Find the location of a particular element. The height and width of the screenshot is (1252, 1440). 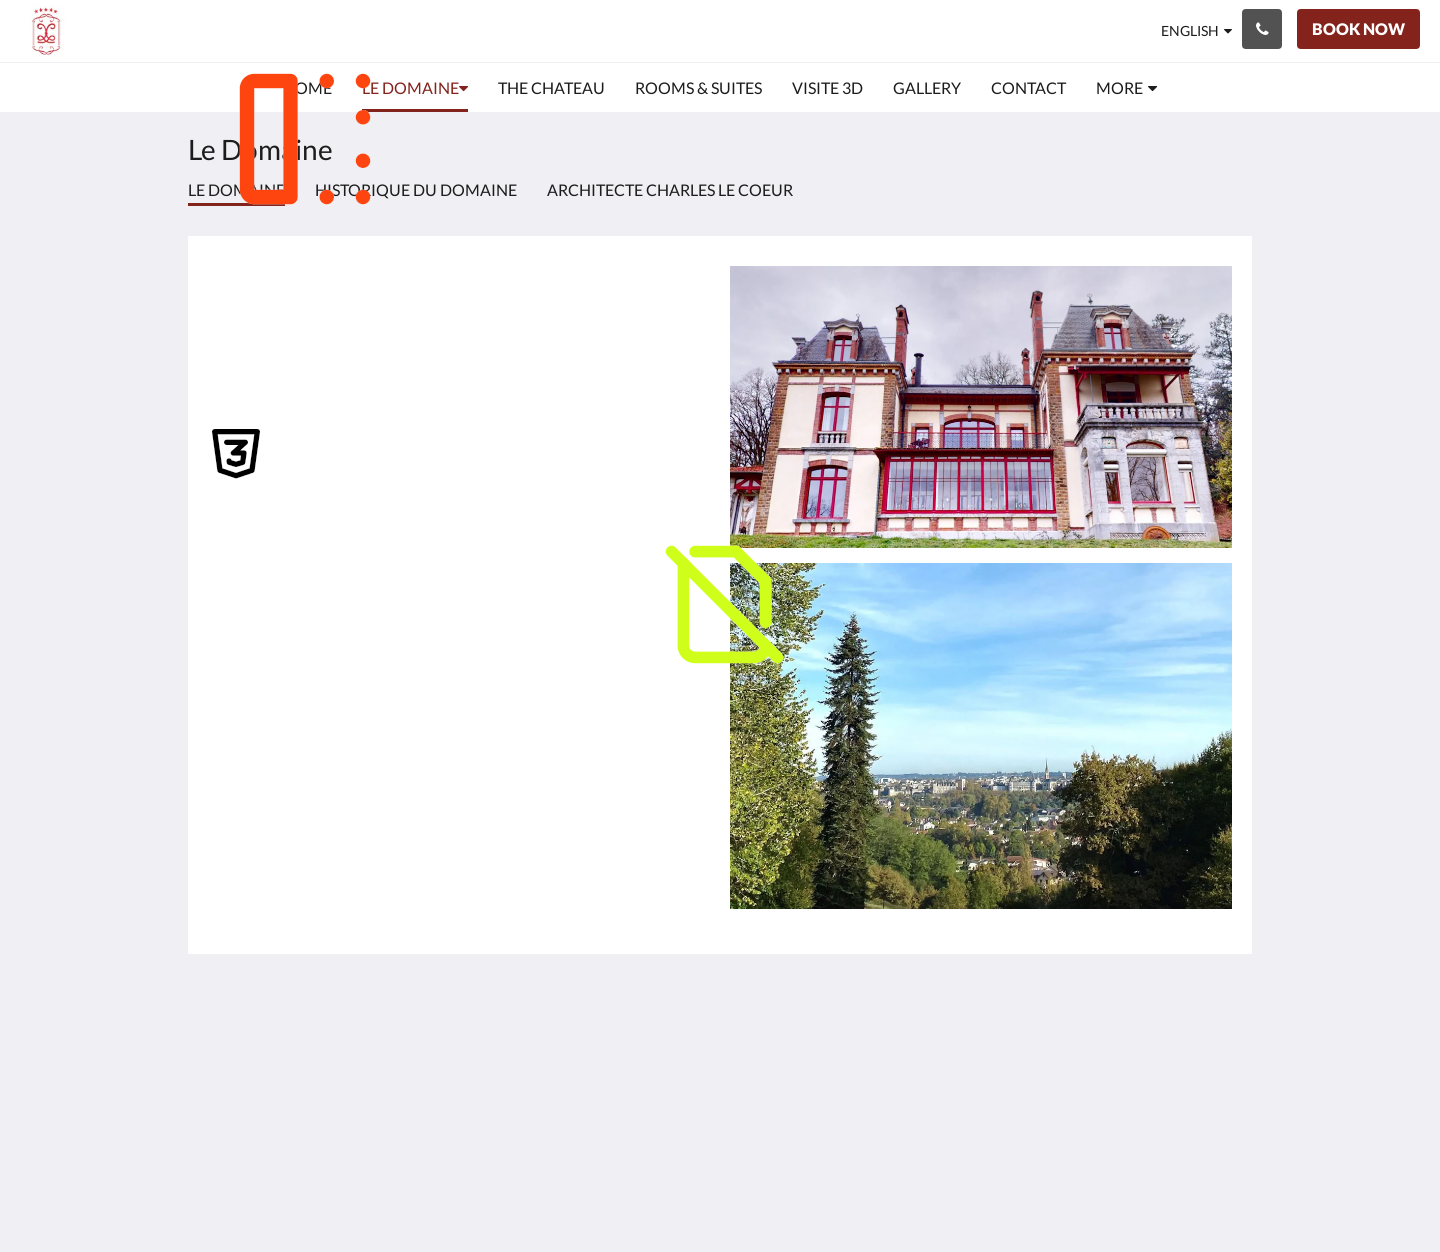

file unavailable or inaccessible is located at coordinates (724, 604).